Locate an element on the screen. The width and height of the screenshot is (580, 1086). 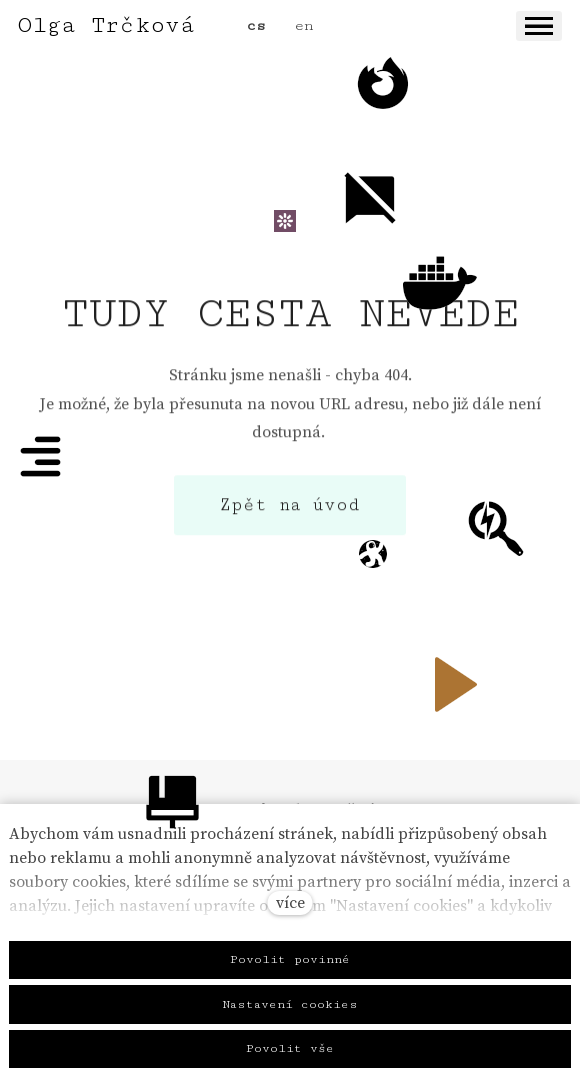
open the odysee app is located at coordinates (373, 554).